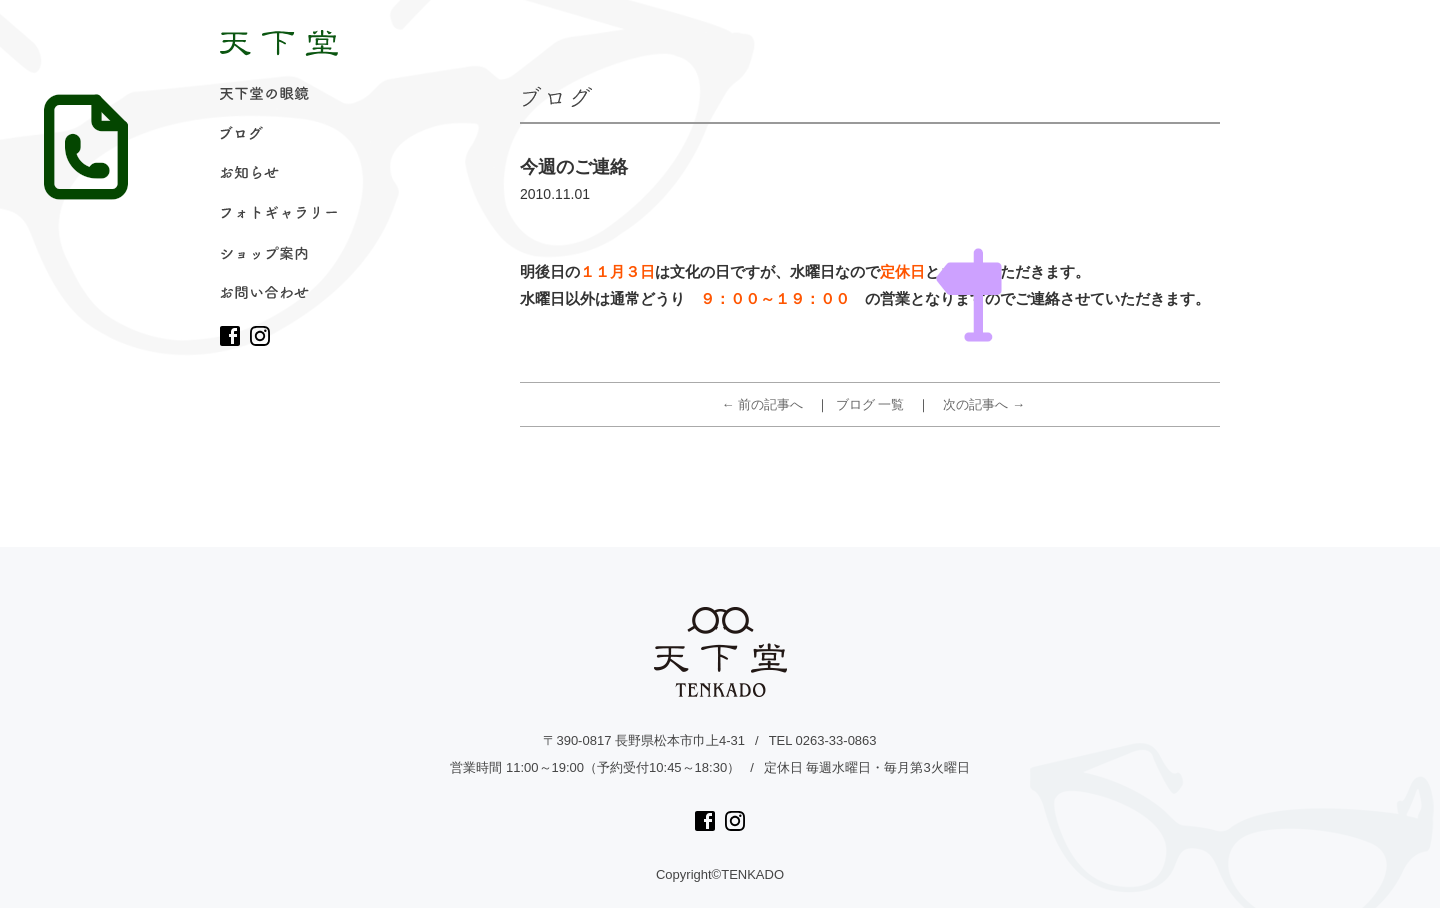 This screenshot has height=908, width=1440. What do you see at coordinates (86, 147) in the screenshot?
I see `view contact information file` at bounding box center [86, 147].